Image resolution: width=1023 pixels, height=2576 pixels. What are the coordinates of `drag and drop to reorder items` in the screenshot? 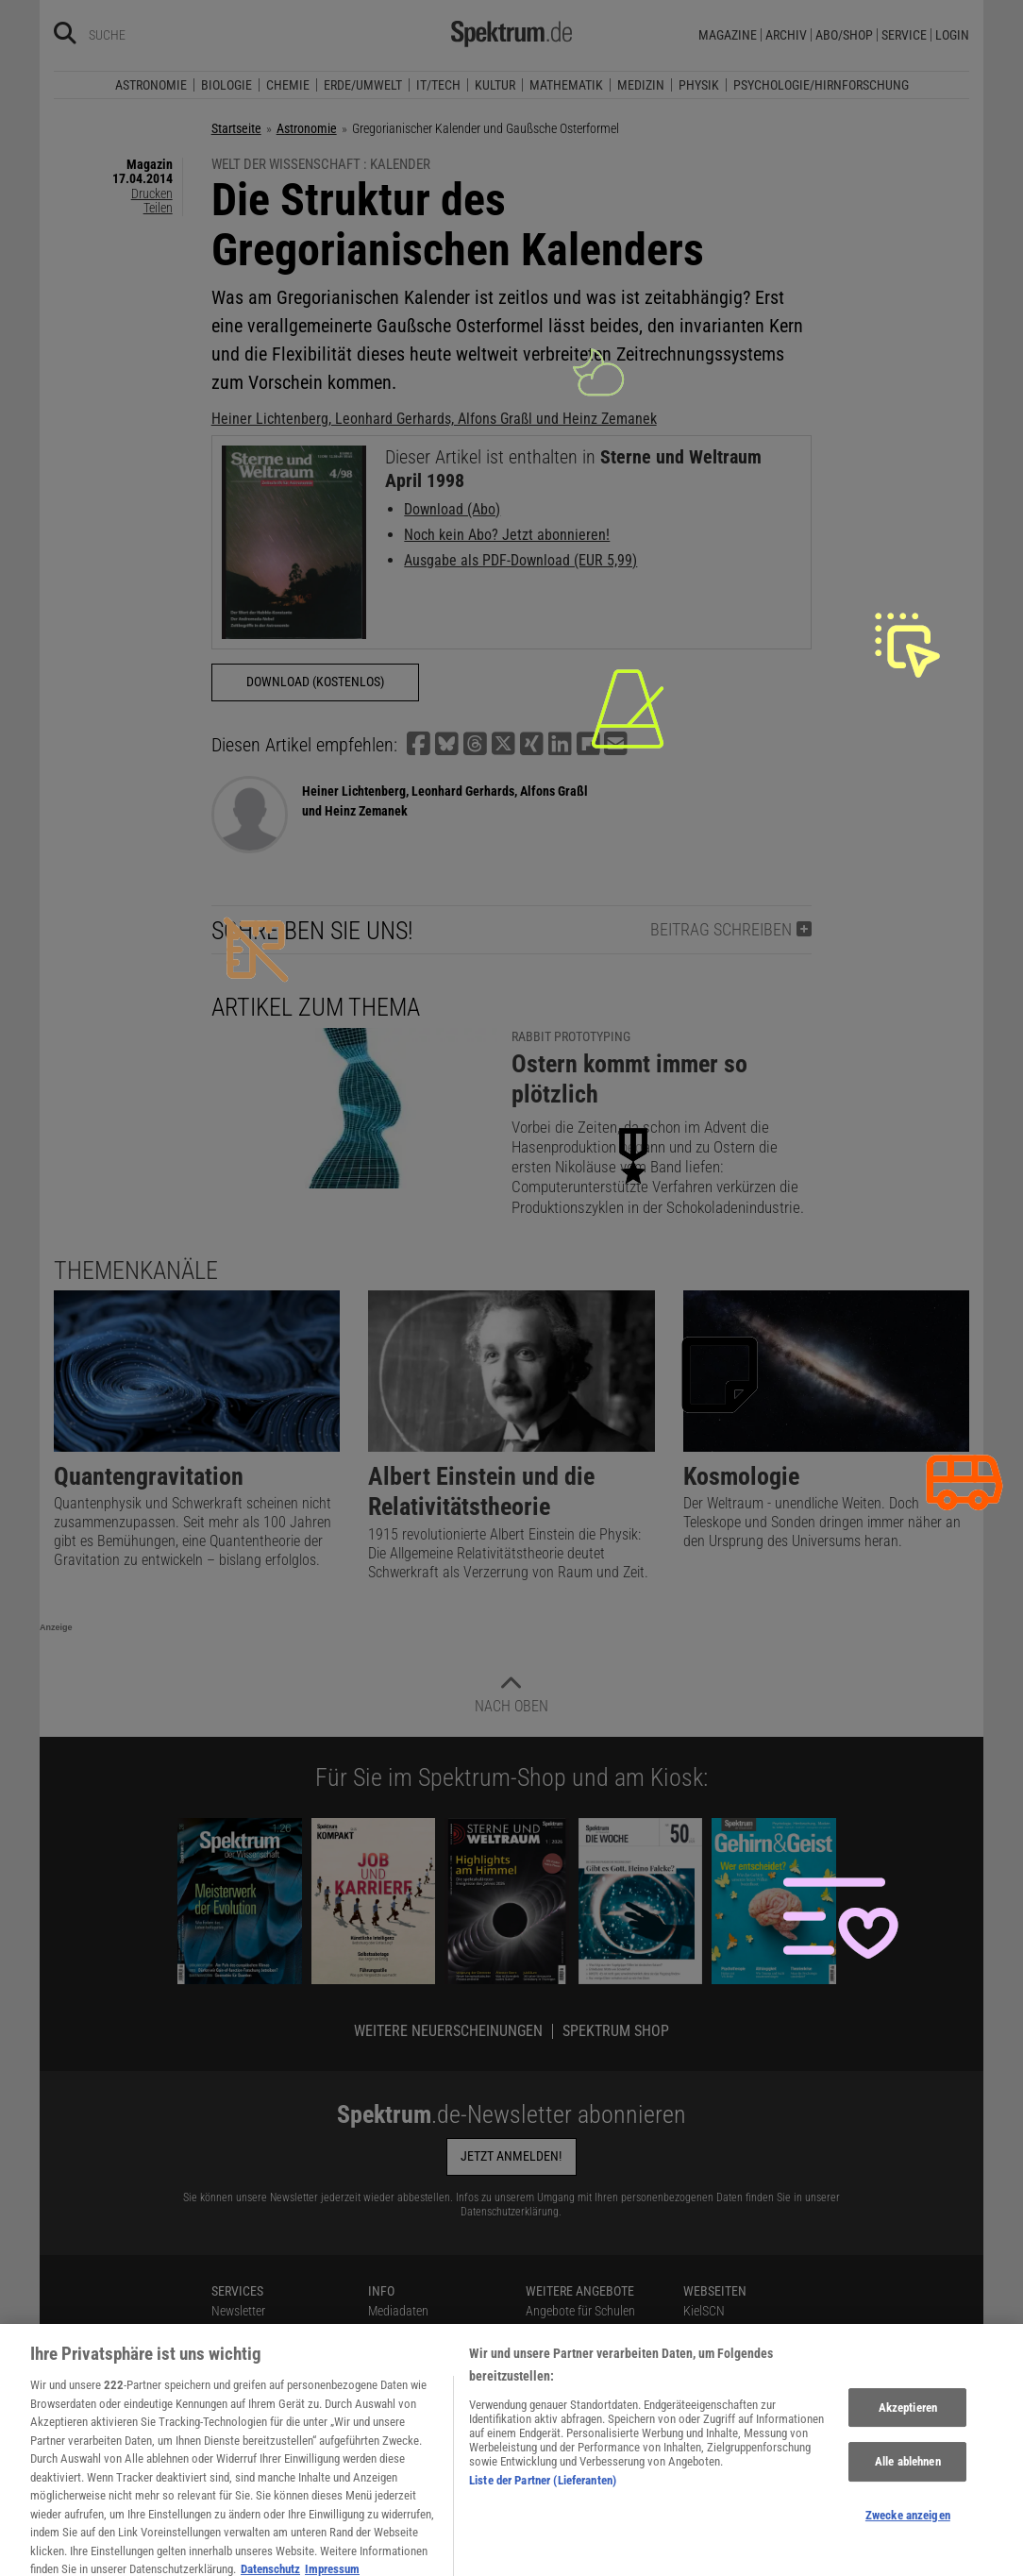 It's located at (906, 644).